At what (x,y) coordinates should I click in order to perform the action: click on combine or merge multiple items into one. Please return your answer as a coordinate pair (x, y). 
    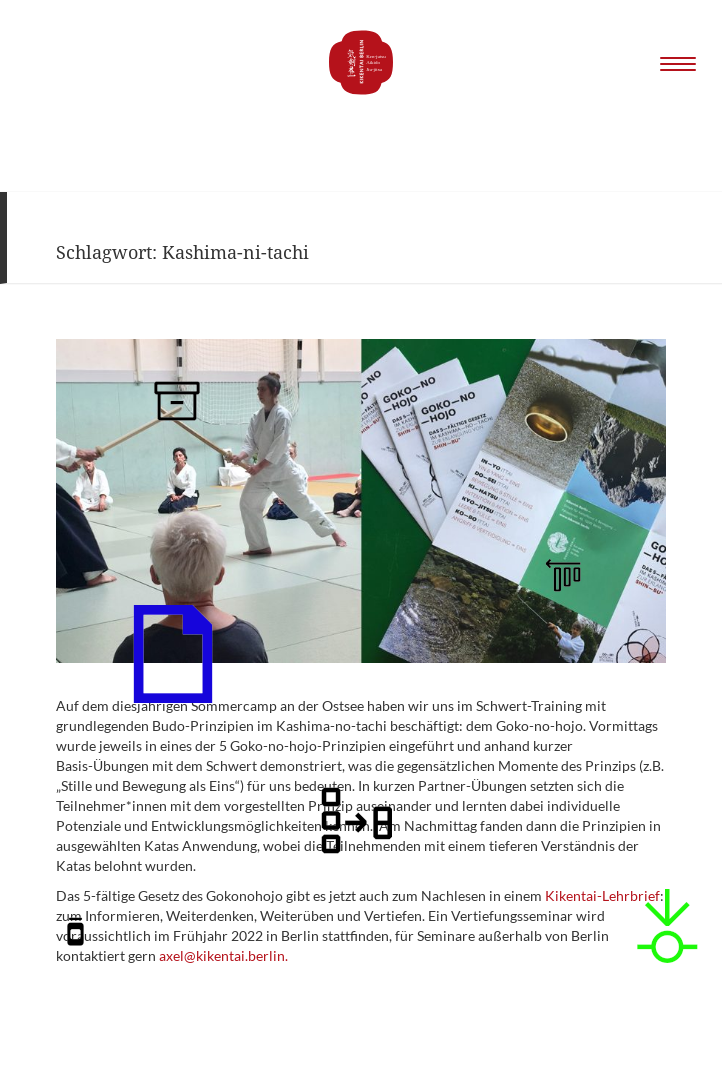
    Looking at the image, I should click on (354, 820).